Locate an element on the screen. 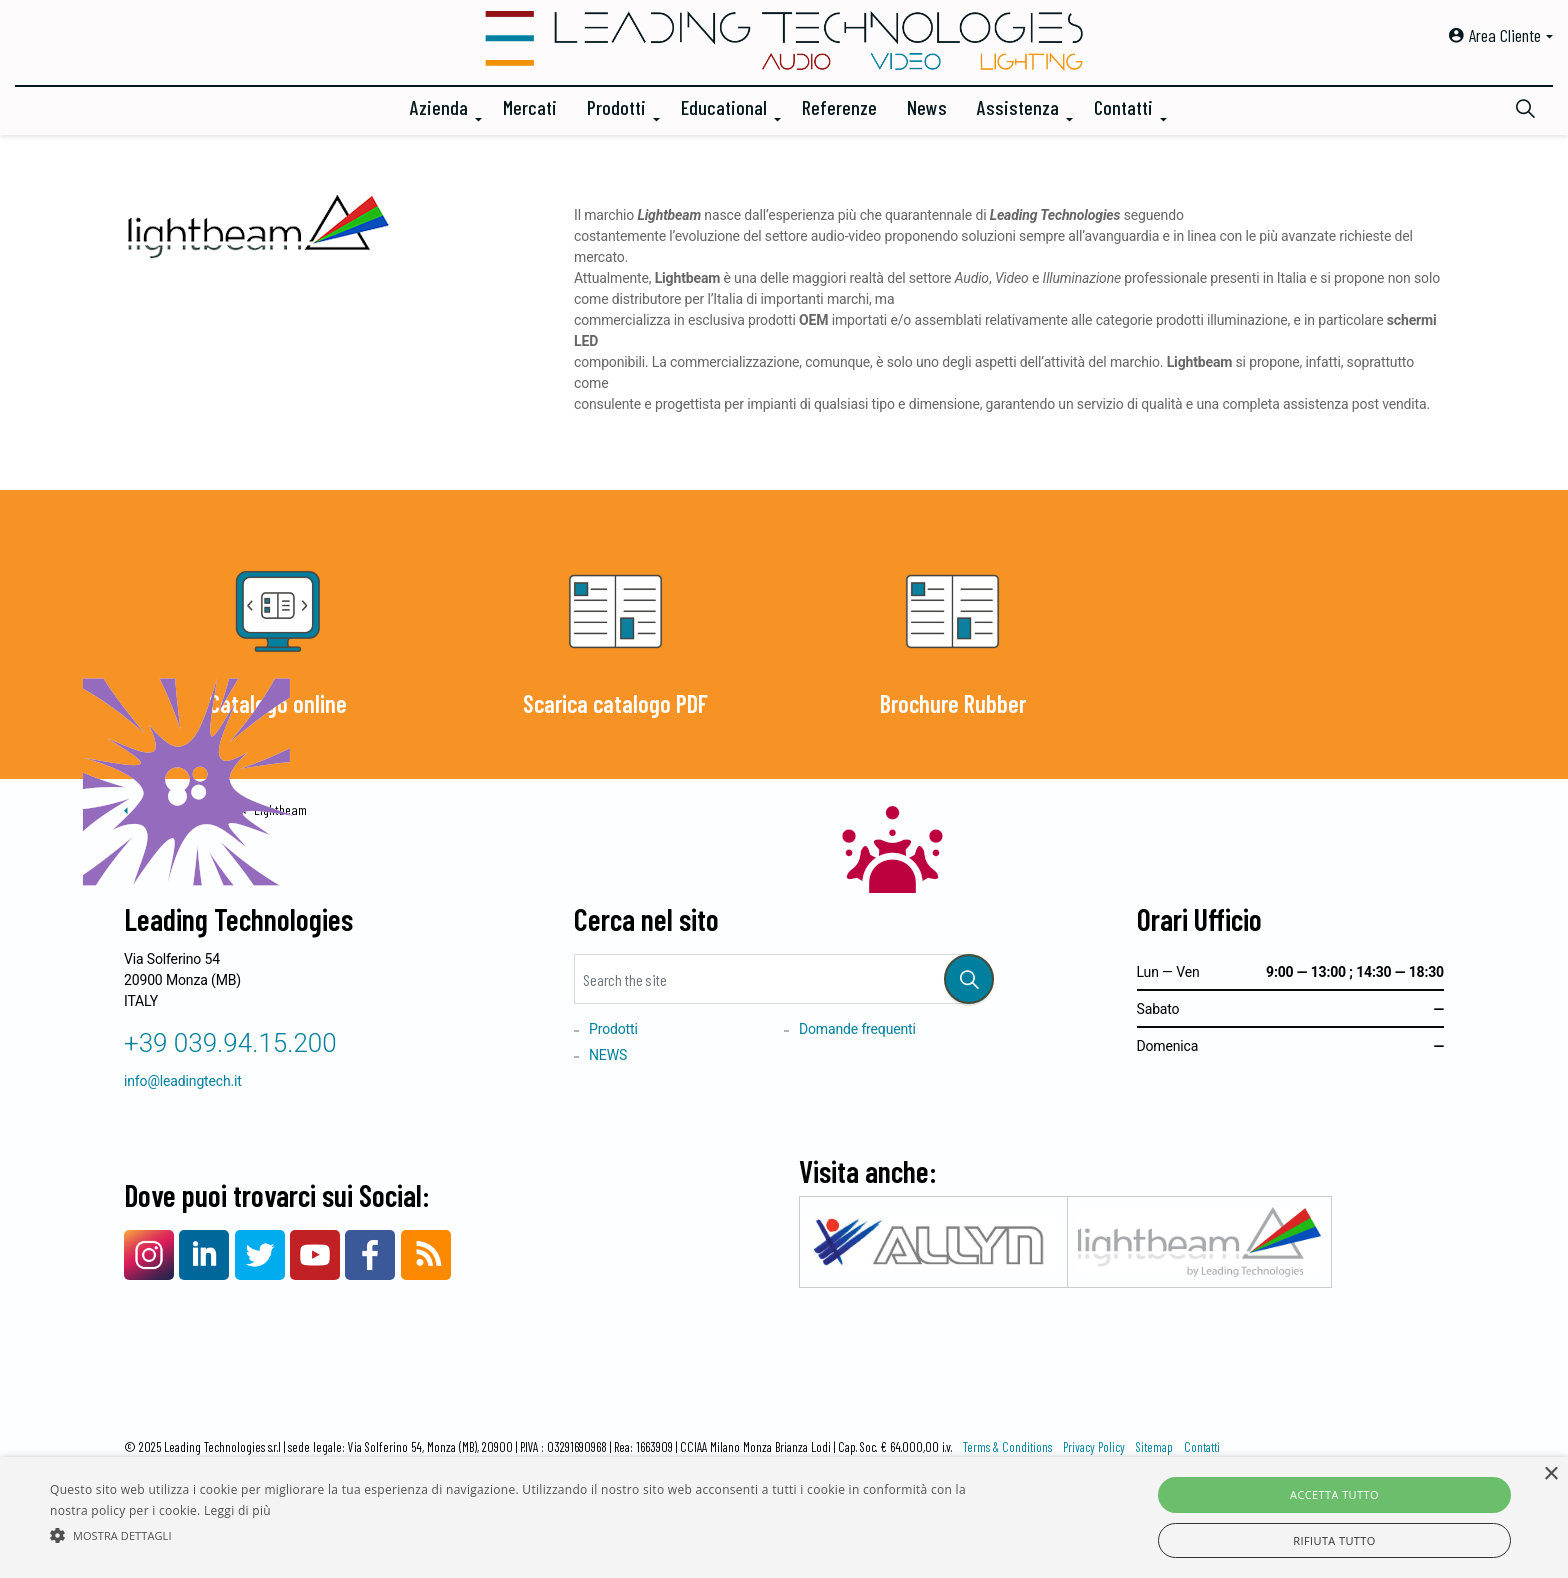  trigger an explosion or blast effect is located at coordinates (185, 781).